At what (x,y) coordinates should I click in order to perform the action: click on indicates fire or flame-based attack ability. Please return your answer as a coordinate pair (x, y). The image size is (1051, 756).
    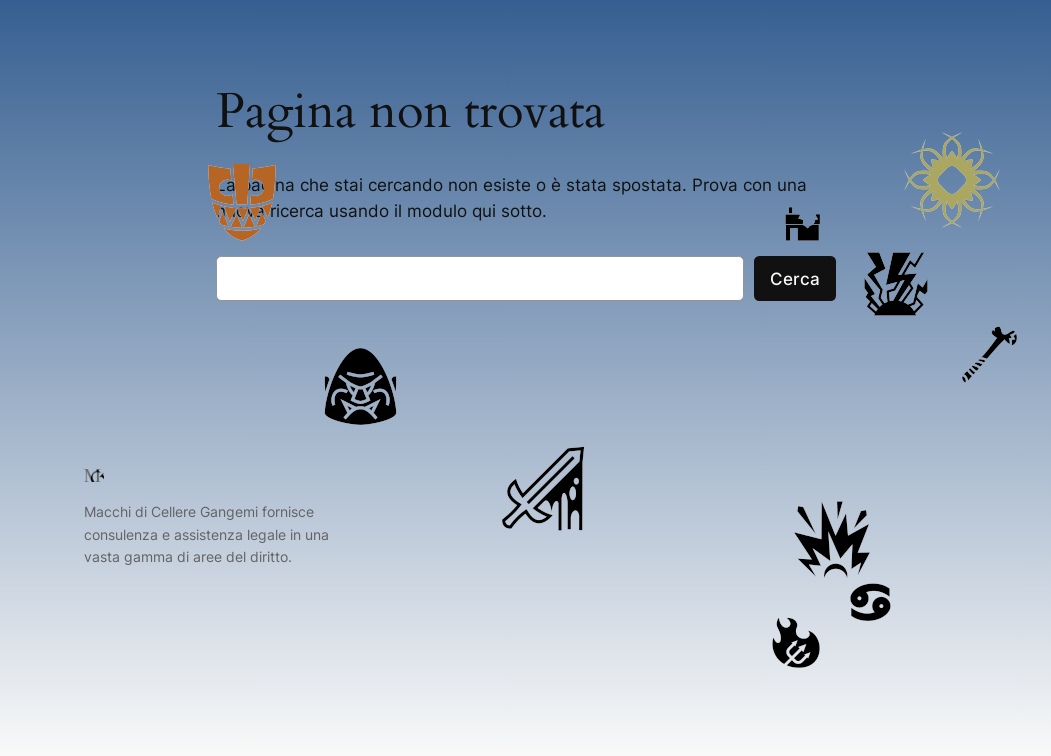
    Looking at the image, I should click on (795, 643).